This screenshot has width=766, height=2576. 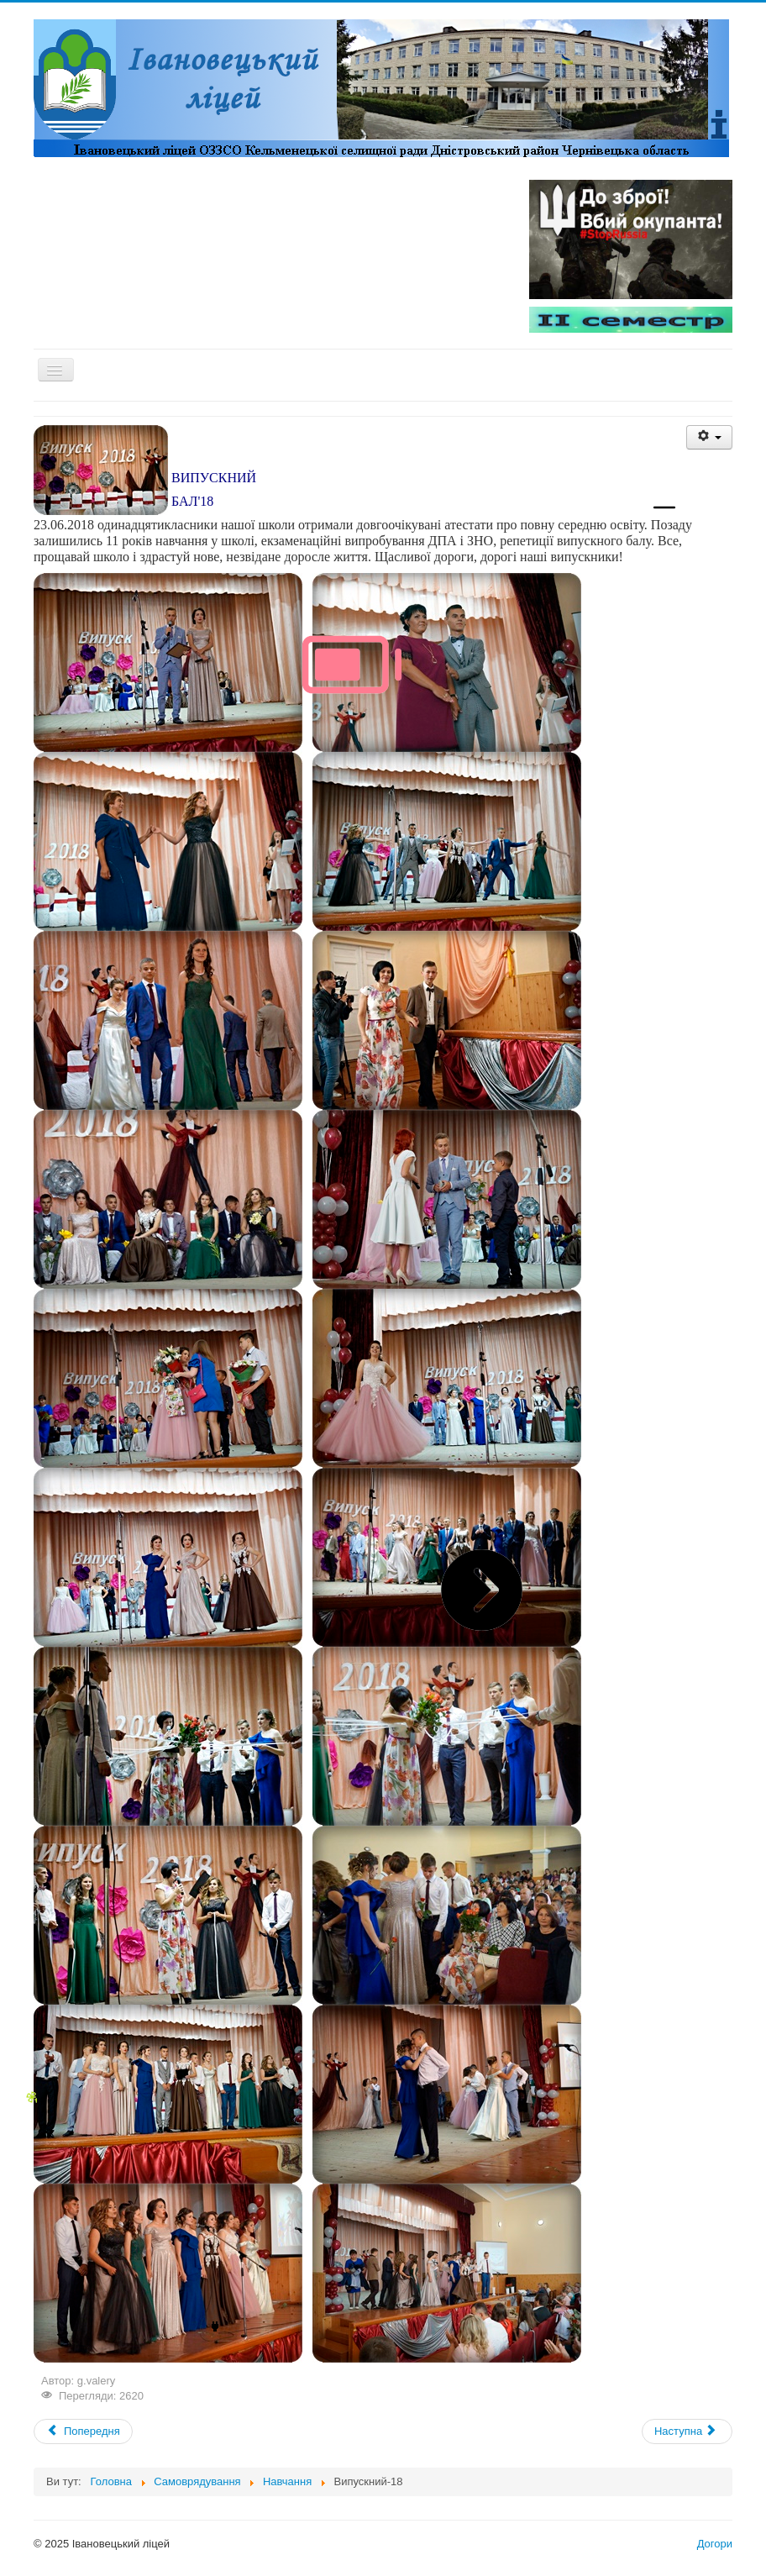 I want to click on adjust car ventilation fan to setting 1, so click(x=32, y=2097).